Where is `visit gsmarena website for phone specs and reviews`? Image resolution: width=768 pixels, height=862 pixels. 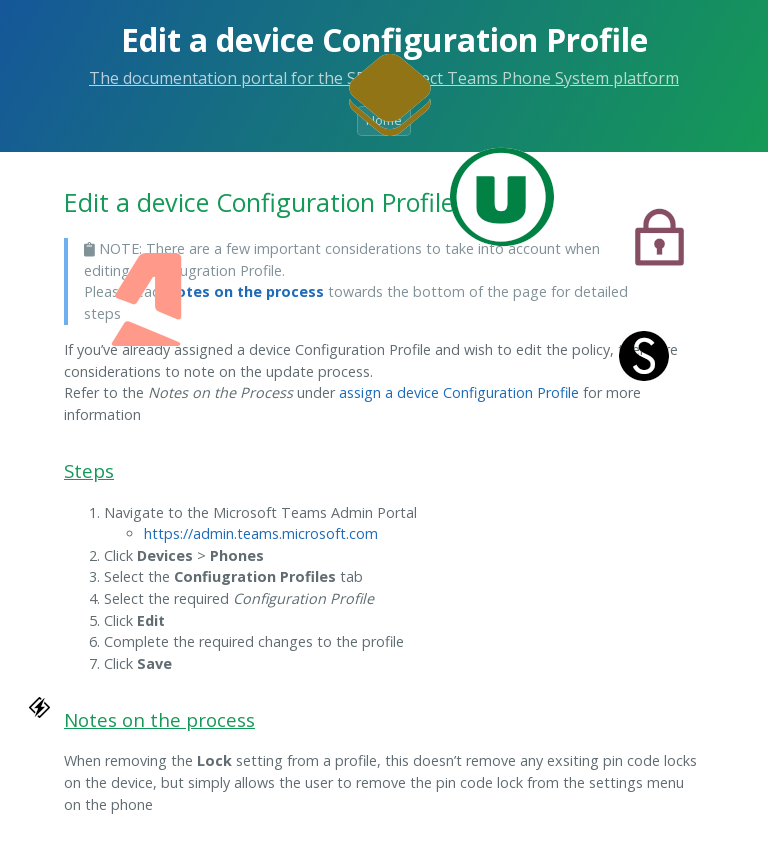
visit gsmarena website for phone specs and reviews is located at coordinates (146, 299).